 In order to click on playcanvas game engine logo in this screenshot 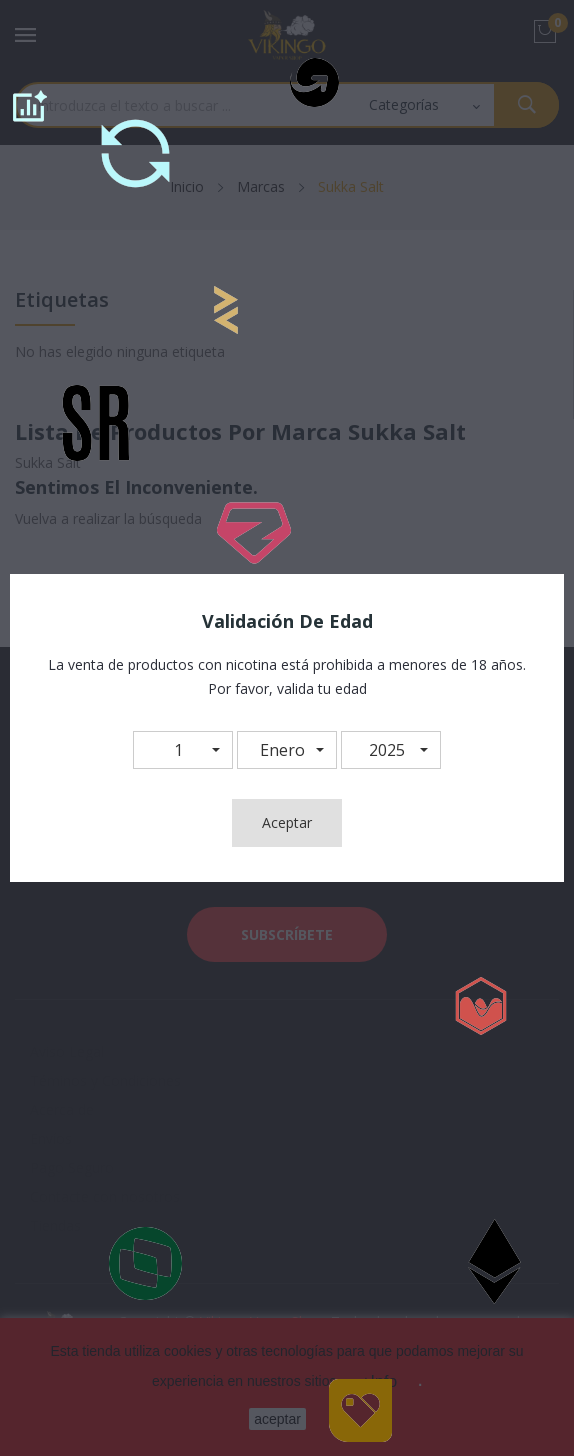, I will do `click(226, 310)`.